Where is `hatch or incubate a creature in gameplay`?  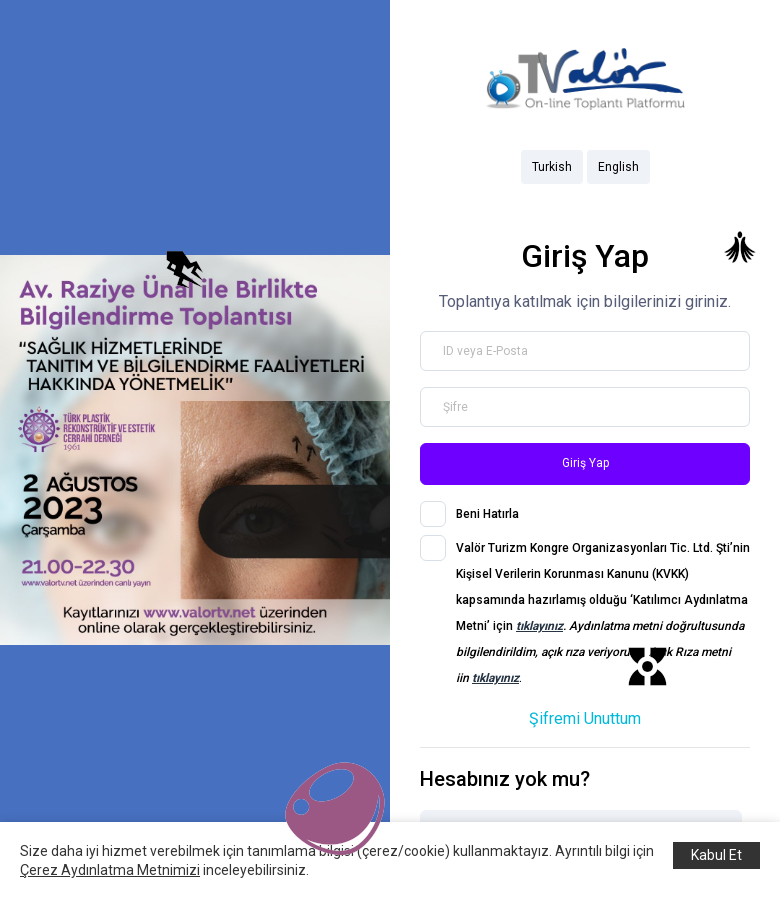 hatch or incubate a creature in gameplay is located at coordinates (334, 809).